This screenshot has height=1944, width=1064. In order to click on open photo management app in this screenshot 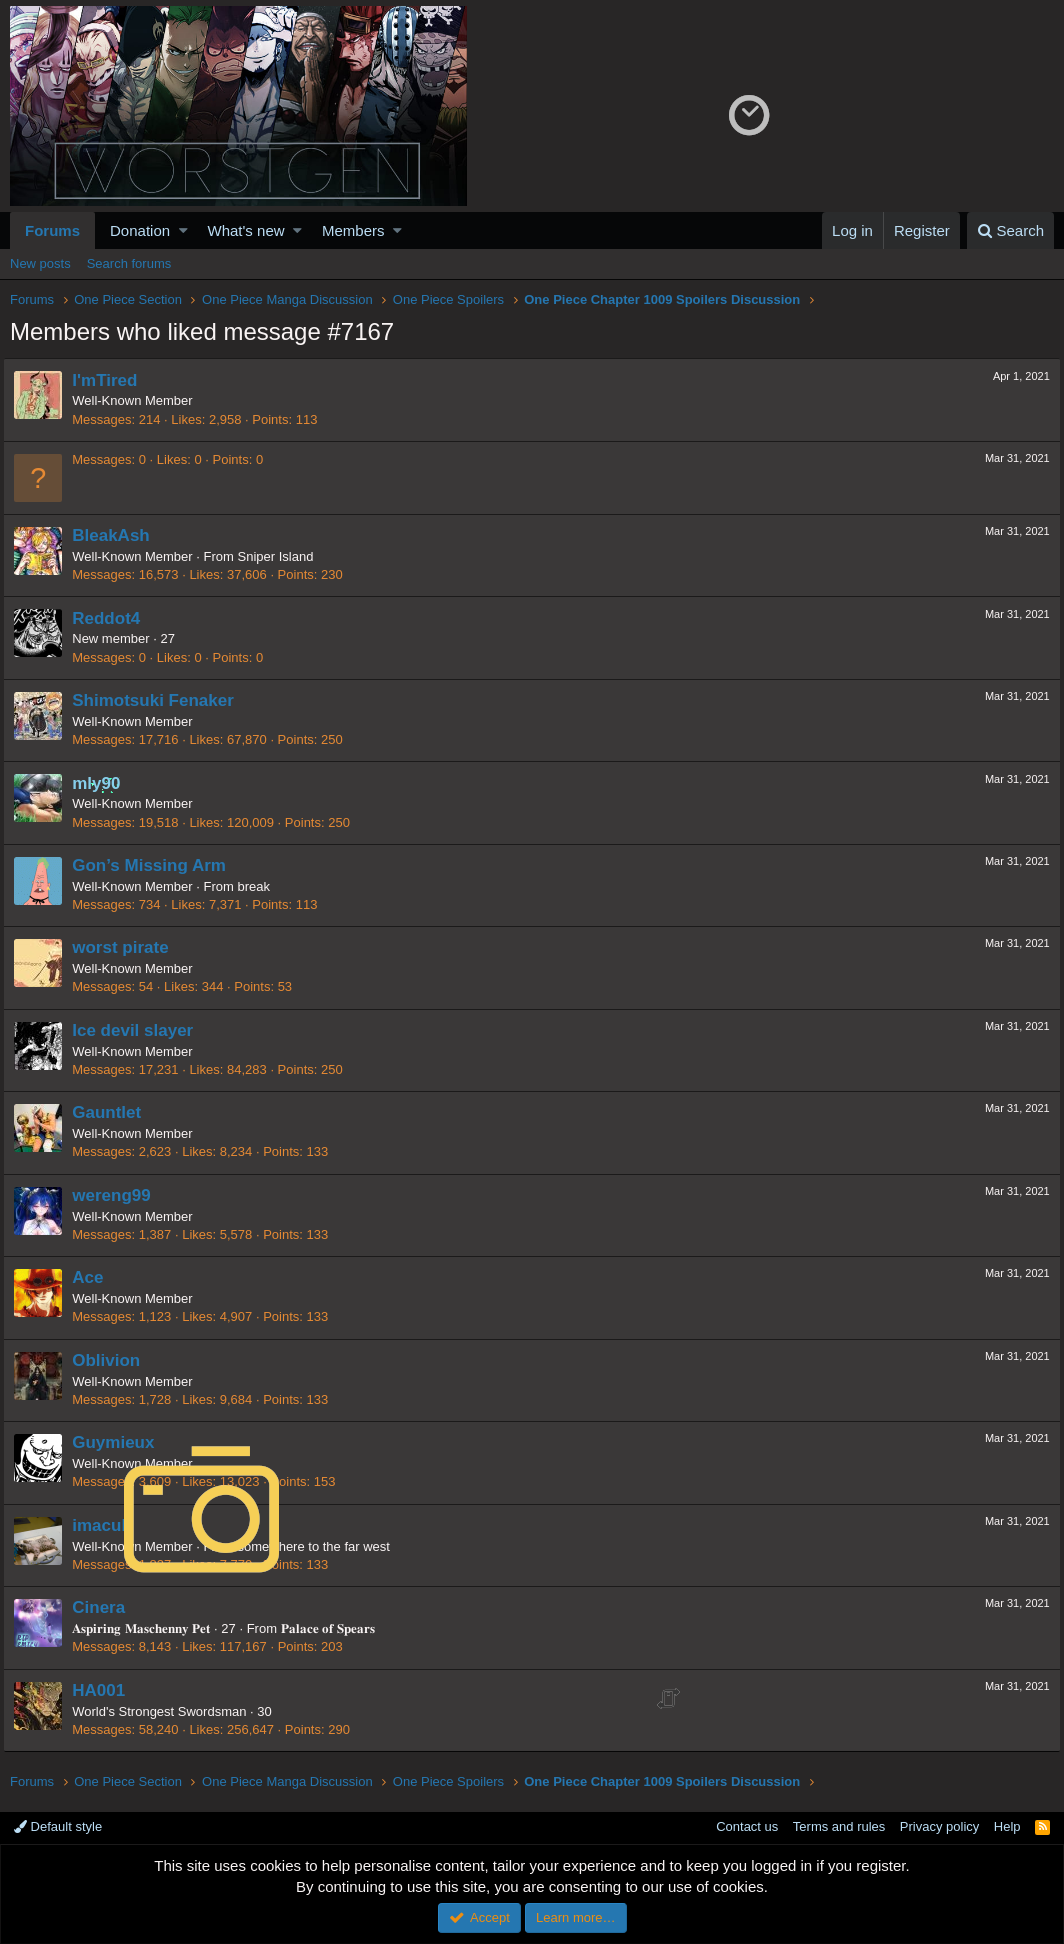, I will do `click(201, 1504)`.